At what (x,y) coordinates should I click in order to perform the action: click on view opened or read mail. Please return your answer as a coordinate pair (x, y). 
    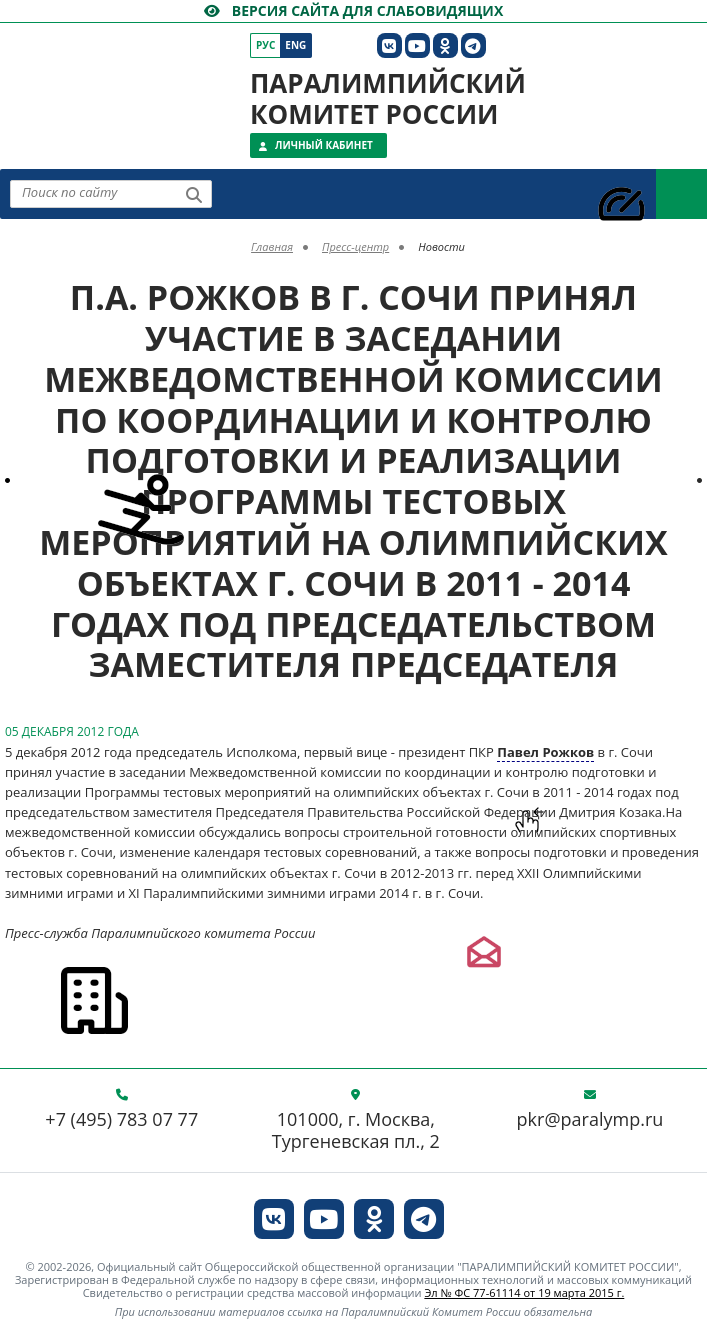
    Looking at the image, I should click on (484, 953).